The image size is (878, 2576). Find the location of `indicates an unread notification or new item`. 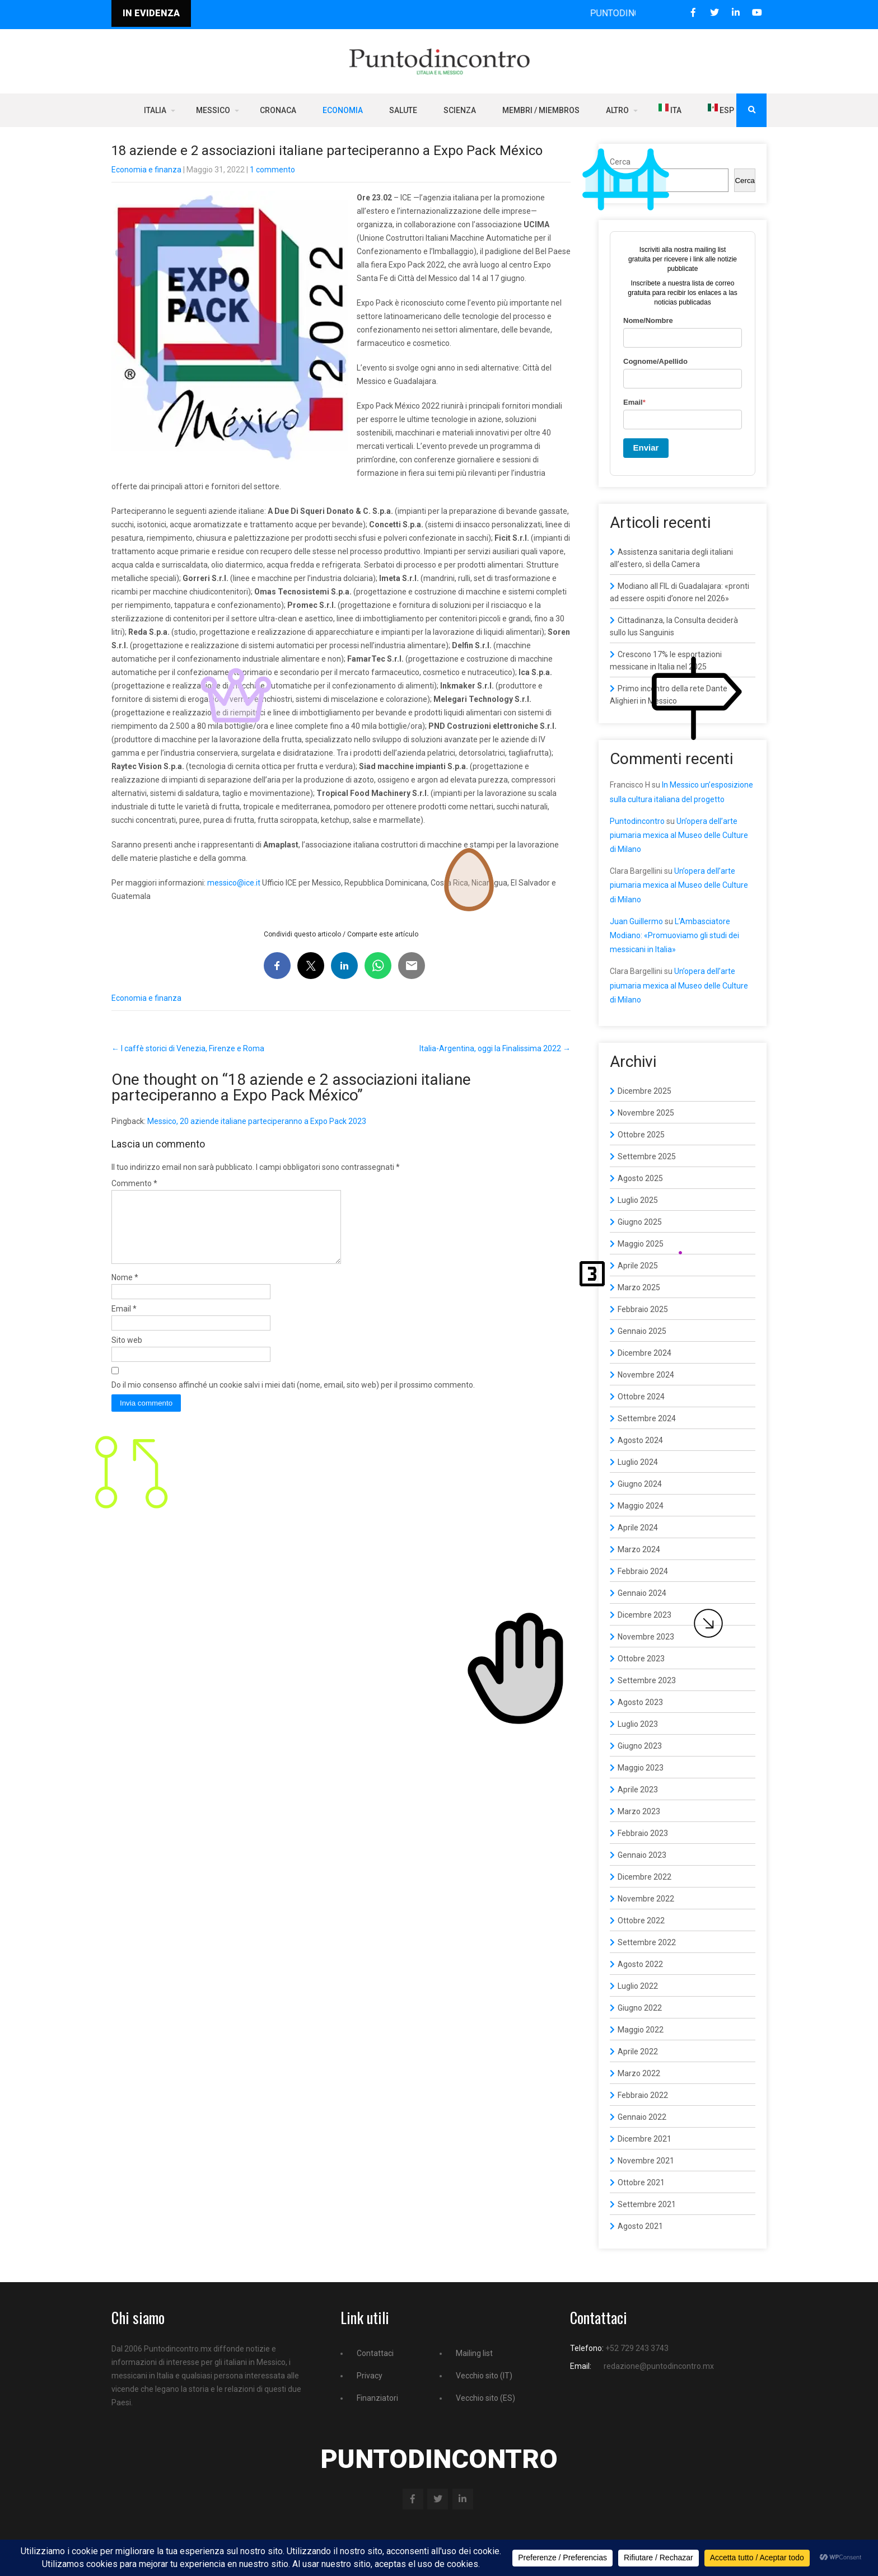

indicates an unread notification or new item is located at coordinates (680, 1253).